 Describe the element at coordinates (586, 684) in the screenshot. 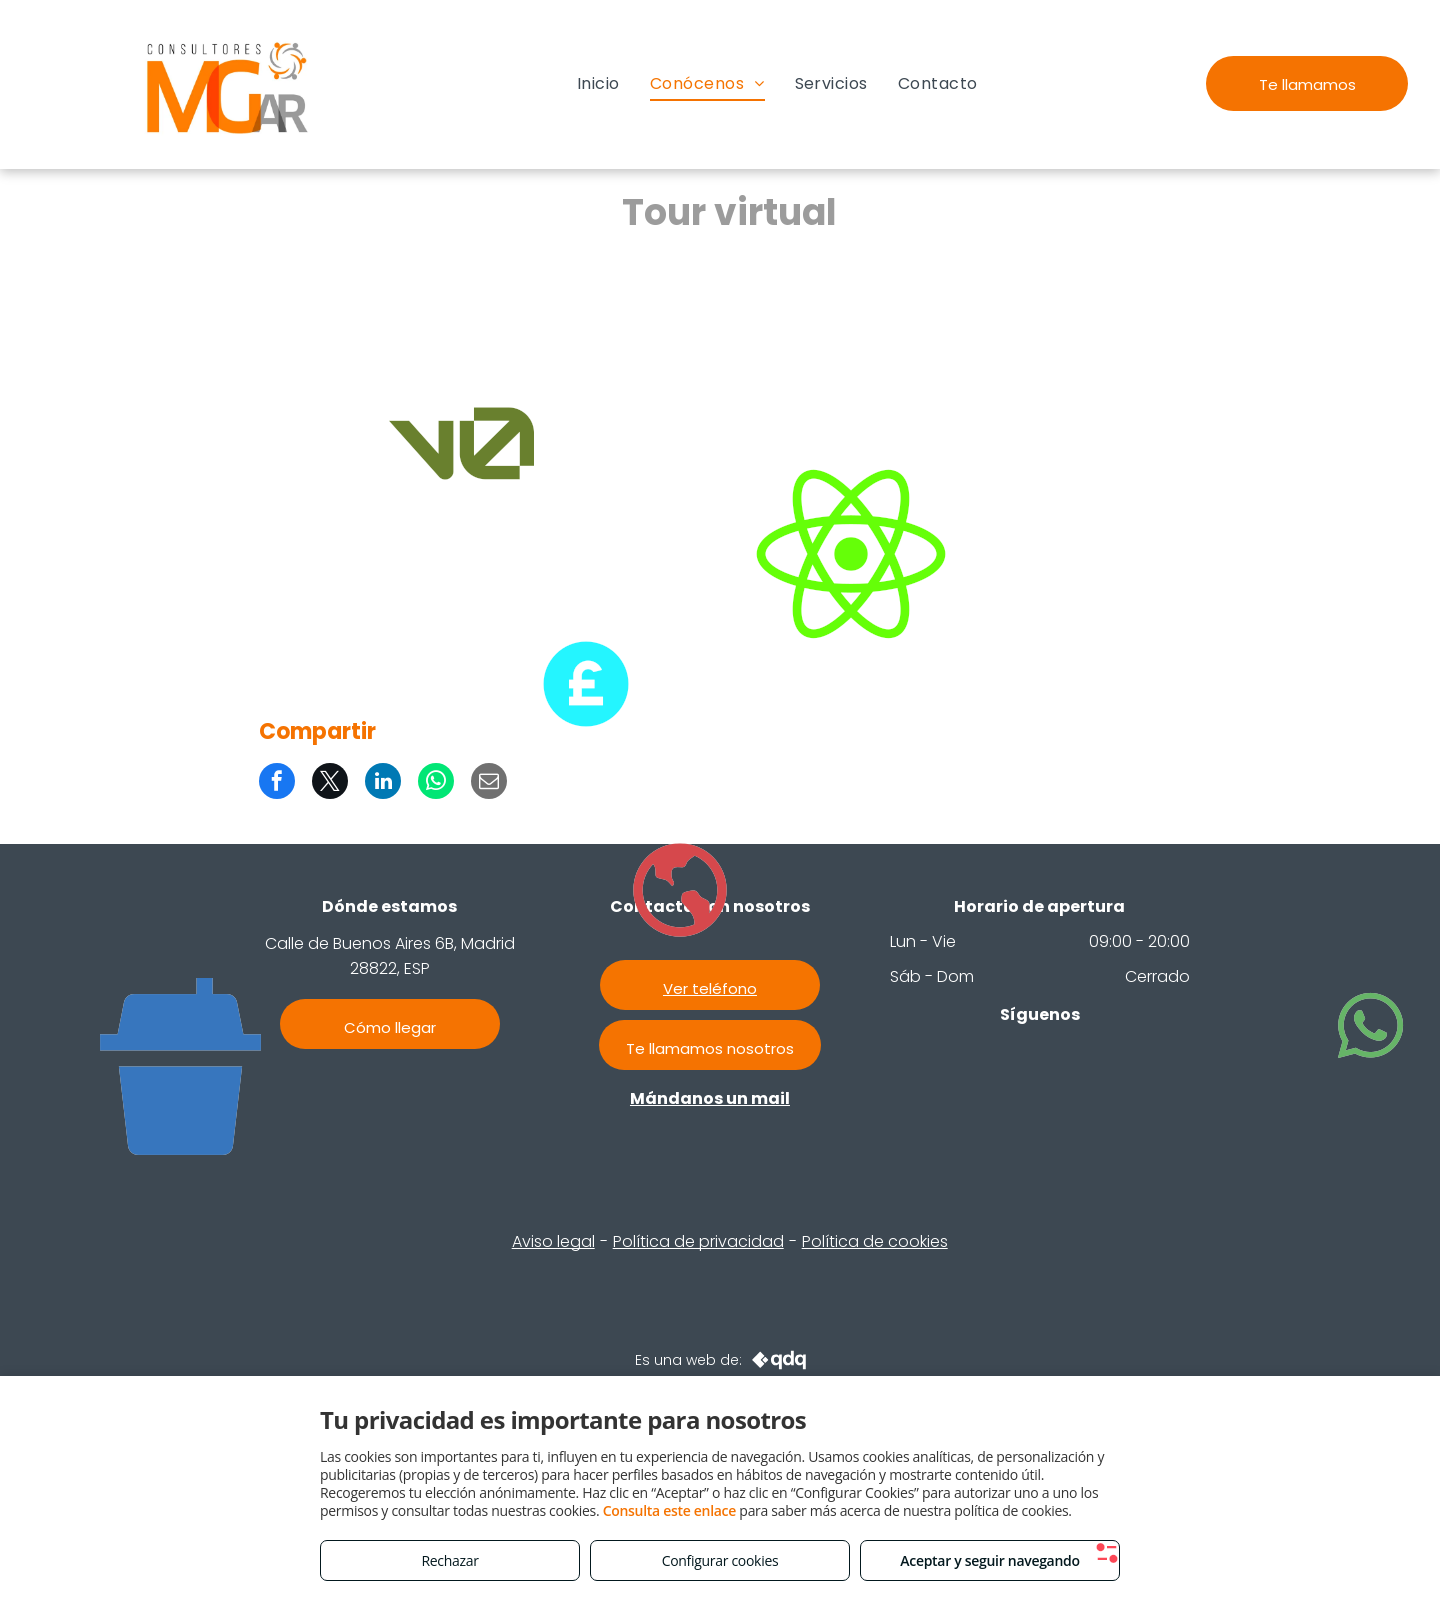

I see `view balance in british pounds` at that location.